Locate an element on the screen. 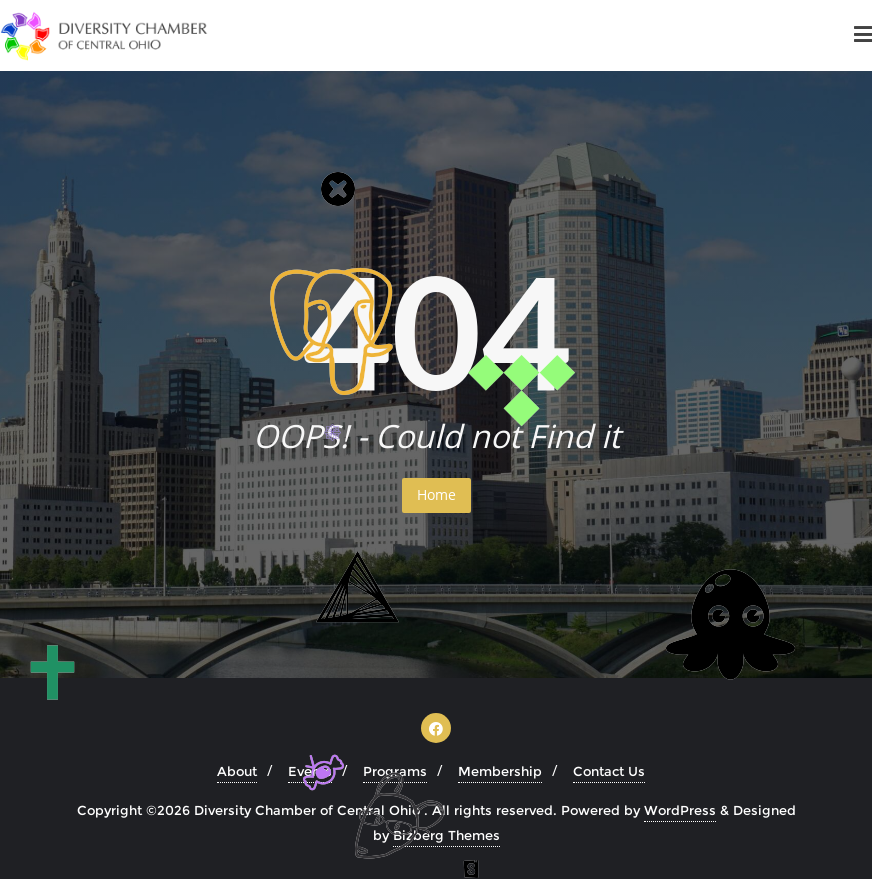  PostgreSQL database logo is located at coordinates (331, 331).